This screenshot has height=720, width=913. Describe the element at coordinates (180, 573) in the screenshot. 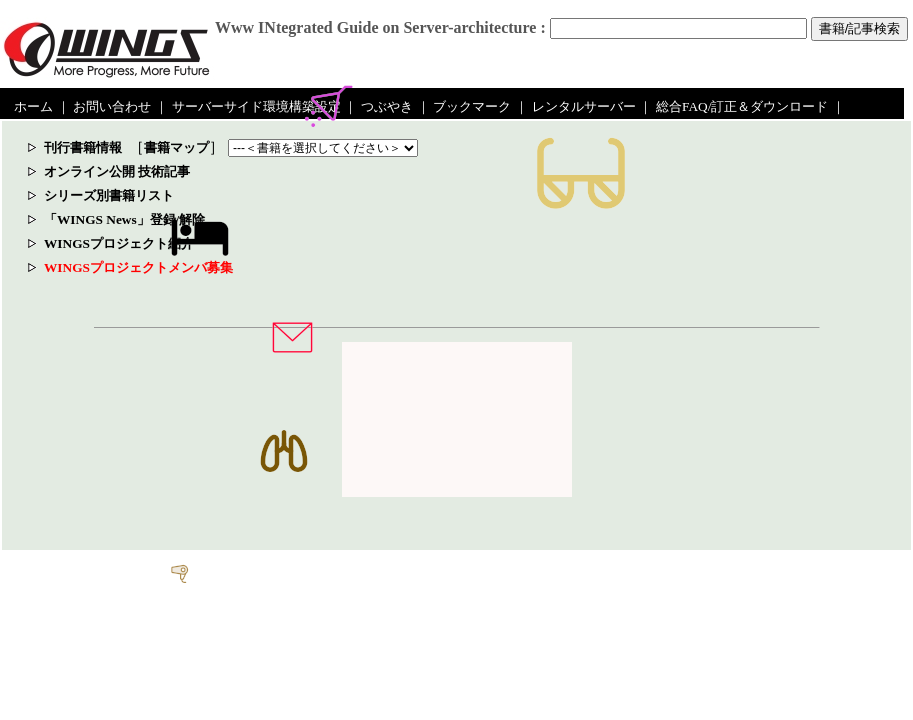

I see `access hair styling or grooming tools` at that location.